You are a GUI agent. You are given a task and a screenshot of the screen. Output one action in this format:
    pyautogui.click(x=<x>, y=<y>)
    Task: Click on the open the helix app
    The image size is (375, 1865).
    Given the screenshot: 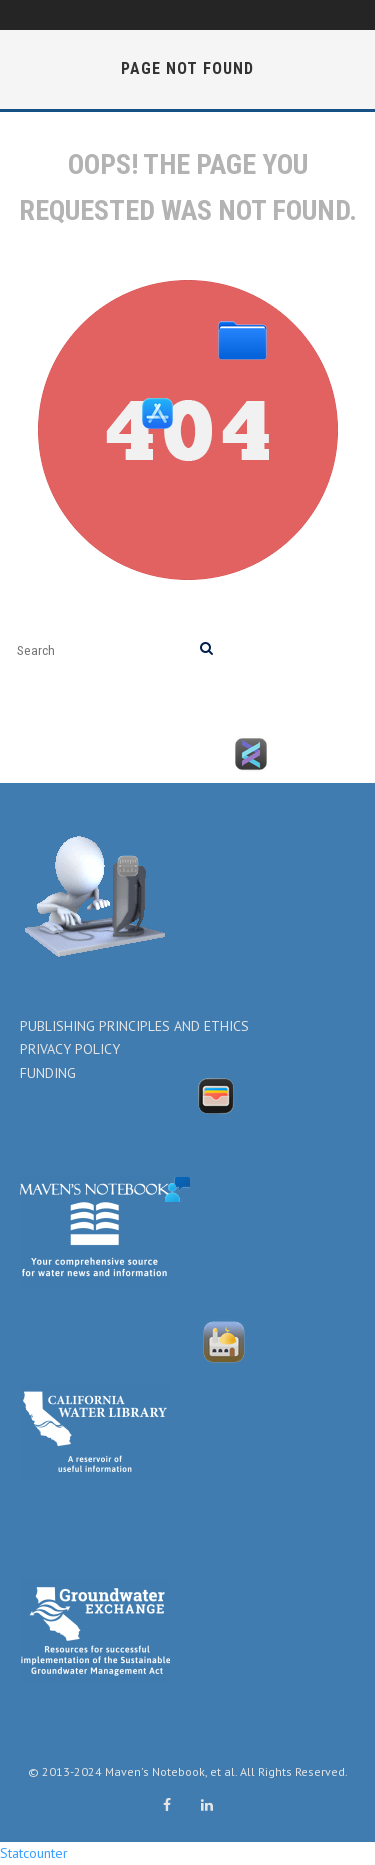 What is the action you would take?
    pyautogui.click(x=251, y=754)
    